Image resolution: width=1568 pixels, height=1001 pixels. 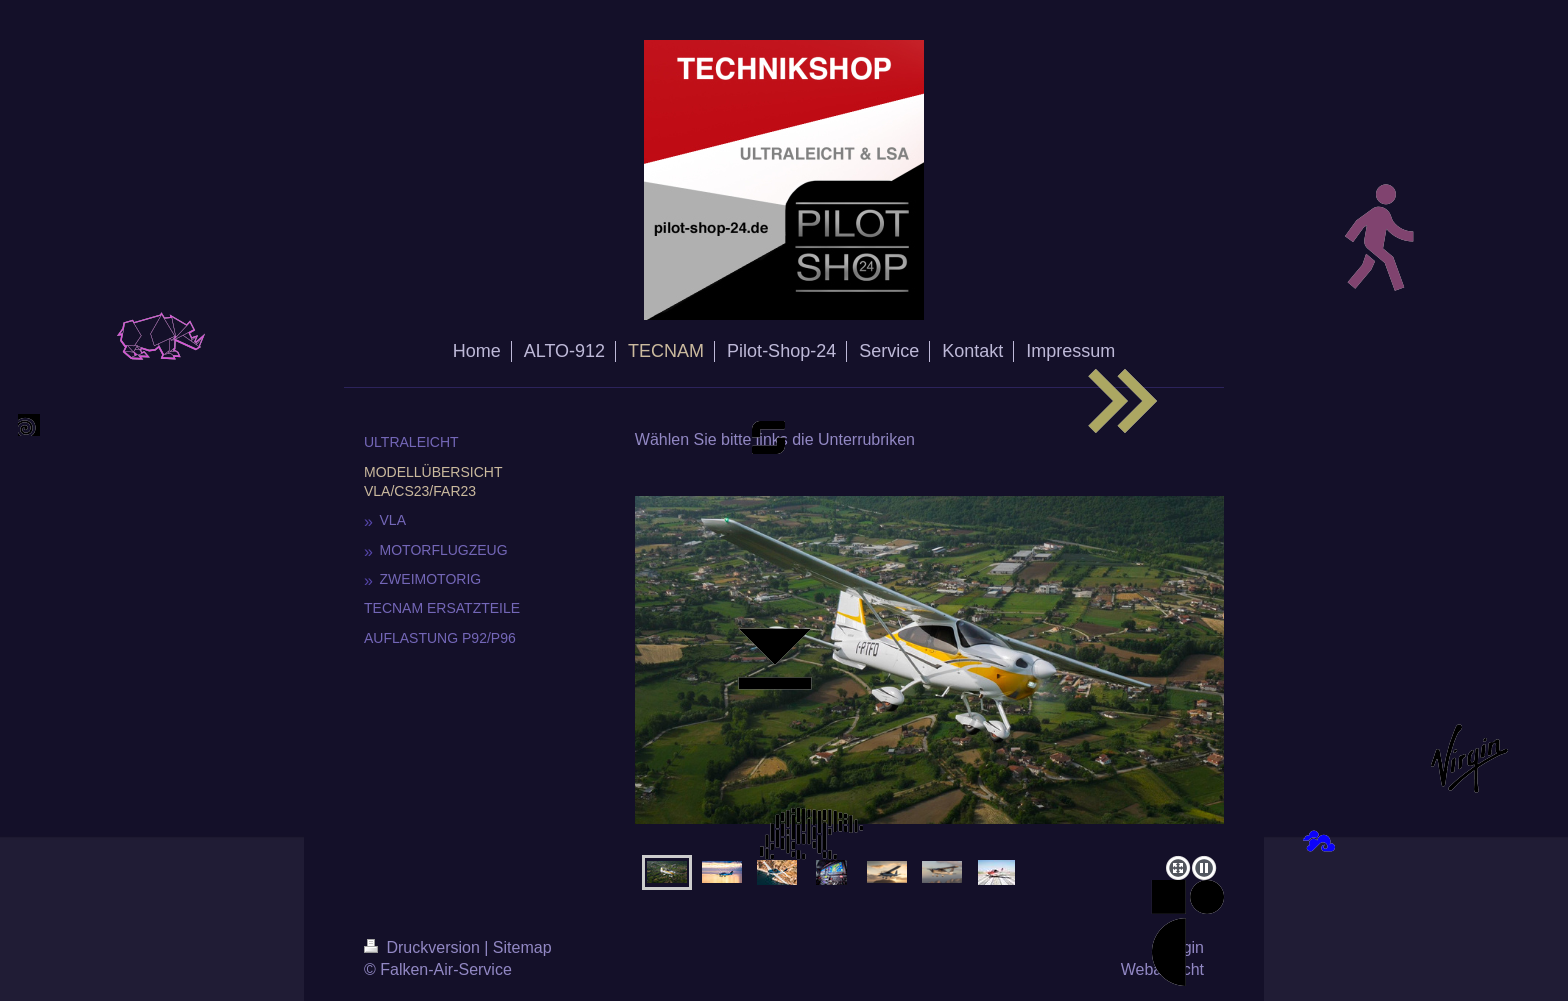 I want to click on start.gg logo, so click(x=768, y=437).